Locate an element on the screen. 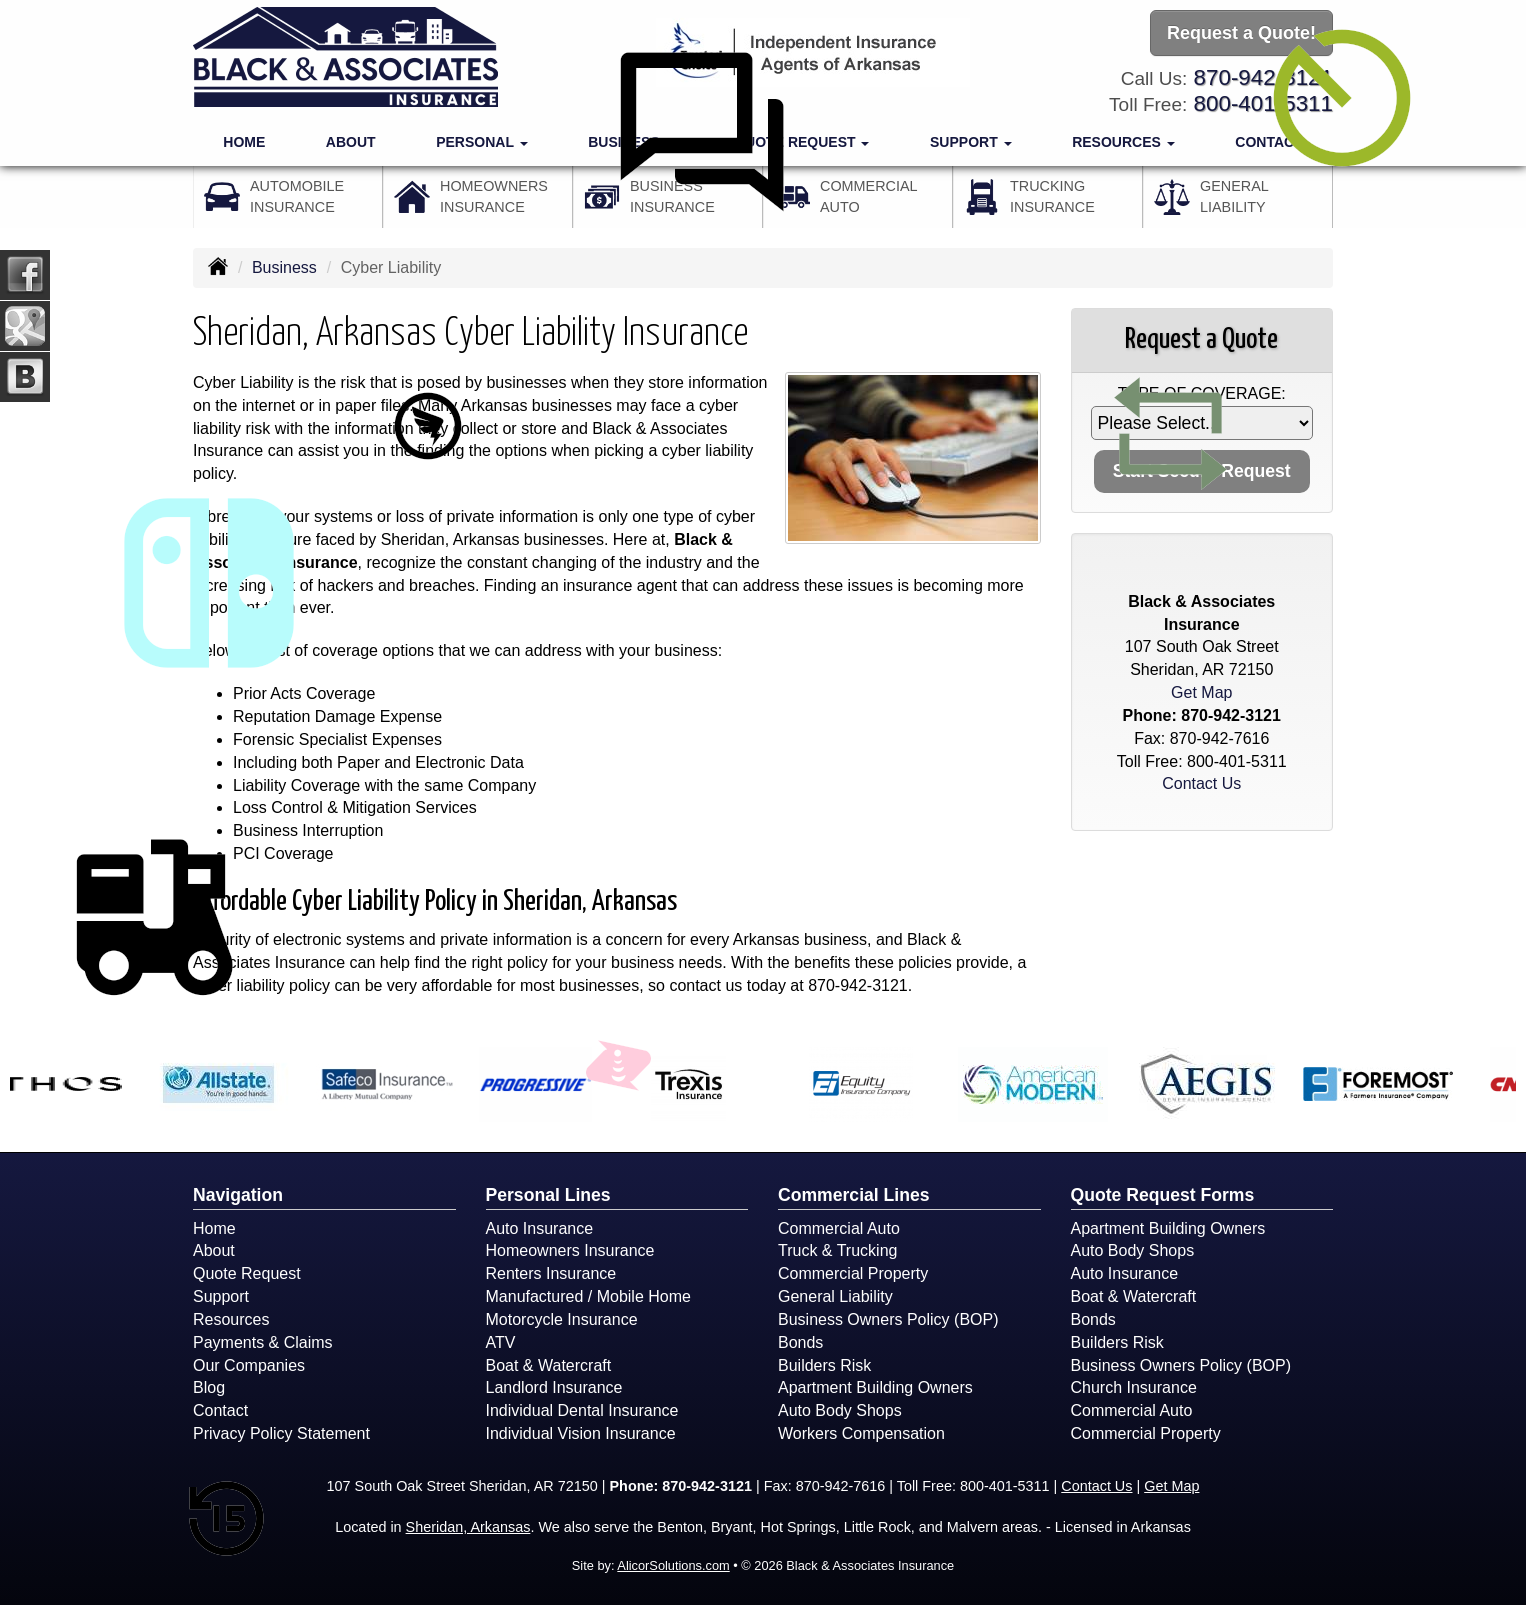  order food for delivery or pickup is located at coordinates (151, 921).